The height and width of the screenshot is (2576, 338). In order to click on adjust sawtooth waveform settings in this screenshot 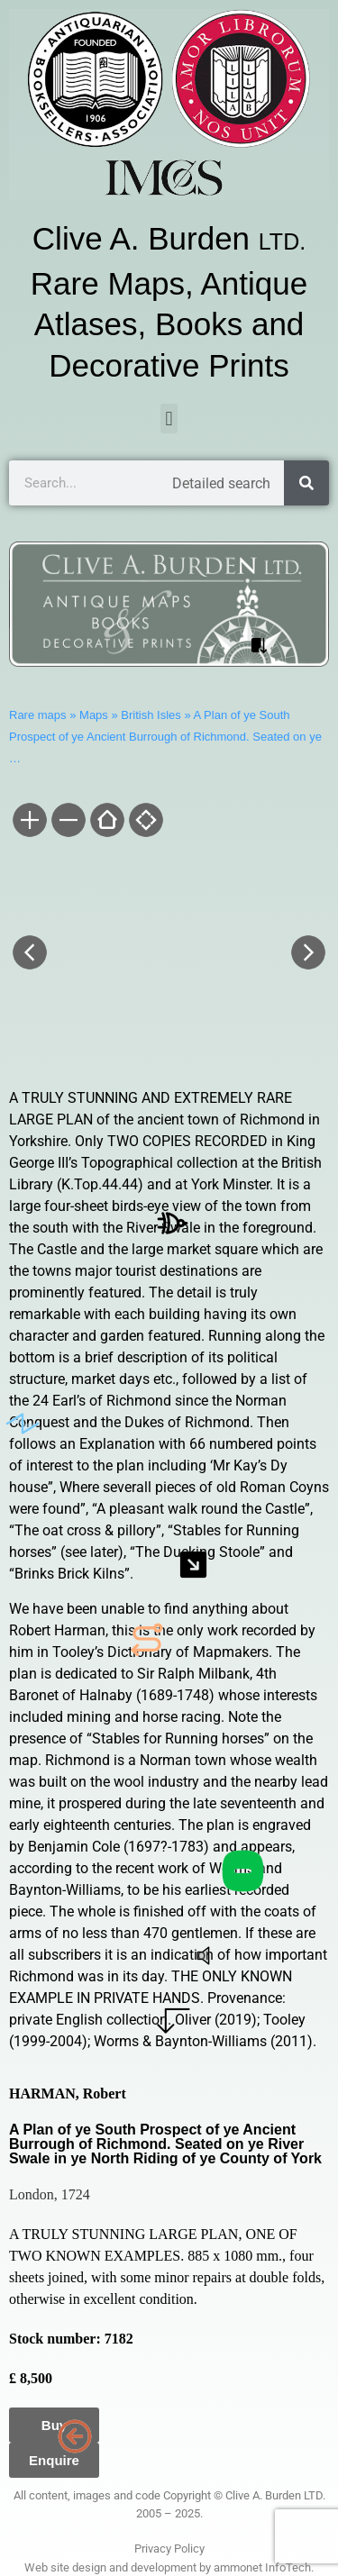, I will do `click(23, 1424)`.